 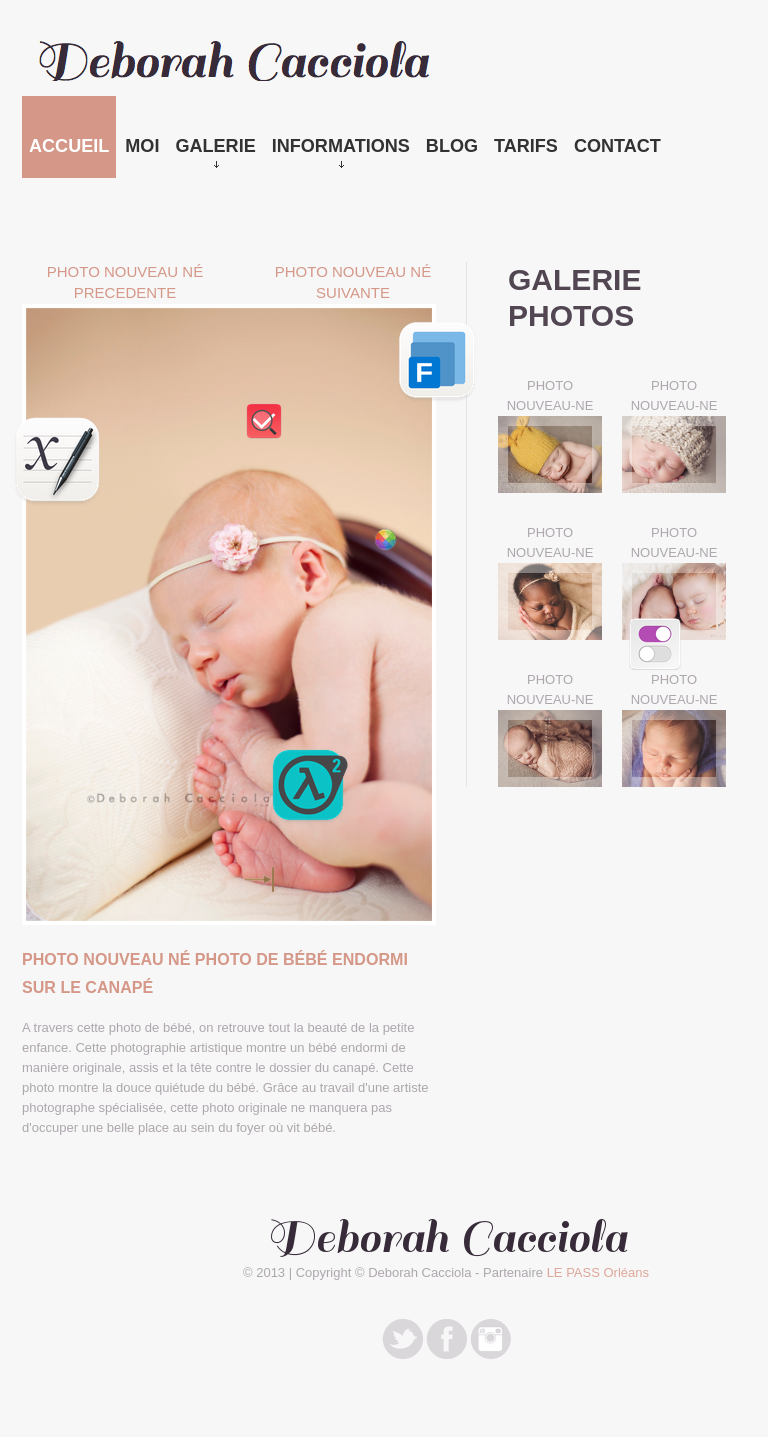 What do you see at coordinates (264, 421) in the screenshot?
I see `open dconf editor to browse and modify system configuration settings` at bounding box center [264, 421].